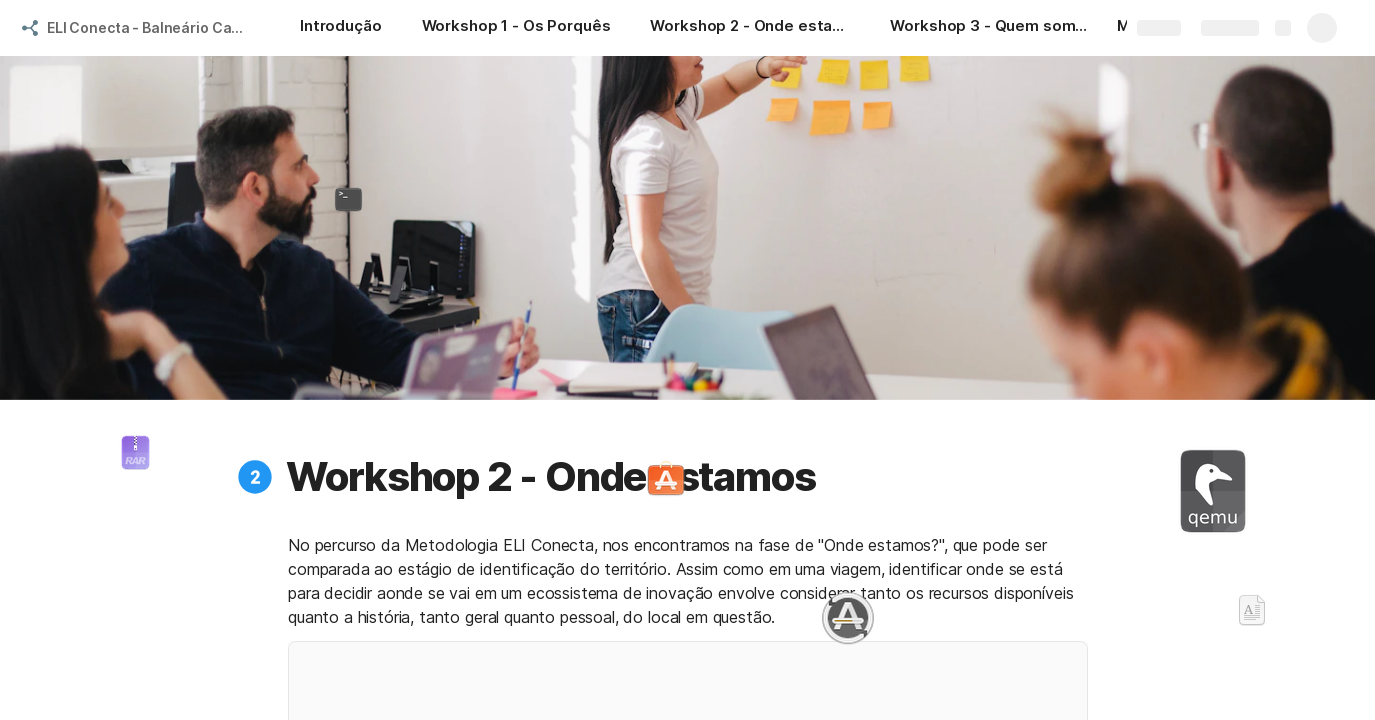  What do you see at coordinates (135, 452) in the screenshot?
I see `a compressed RAR archive file` at bounding box center [135, 452].